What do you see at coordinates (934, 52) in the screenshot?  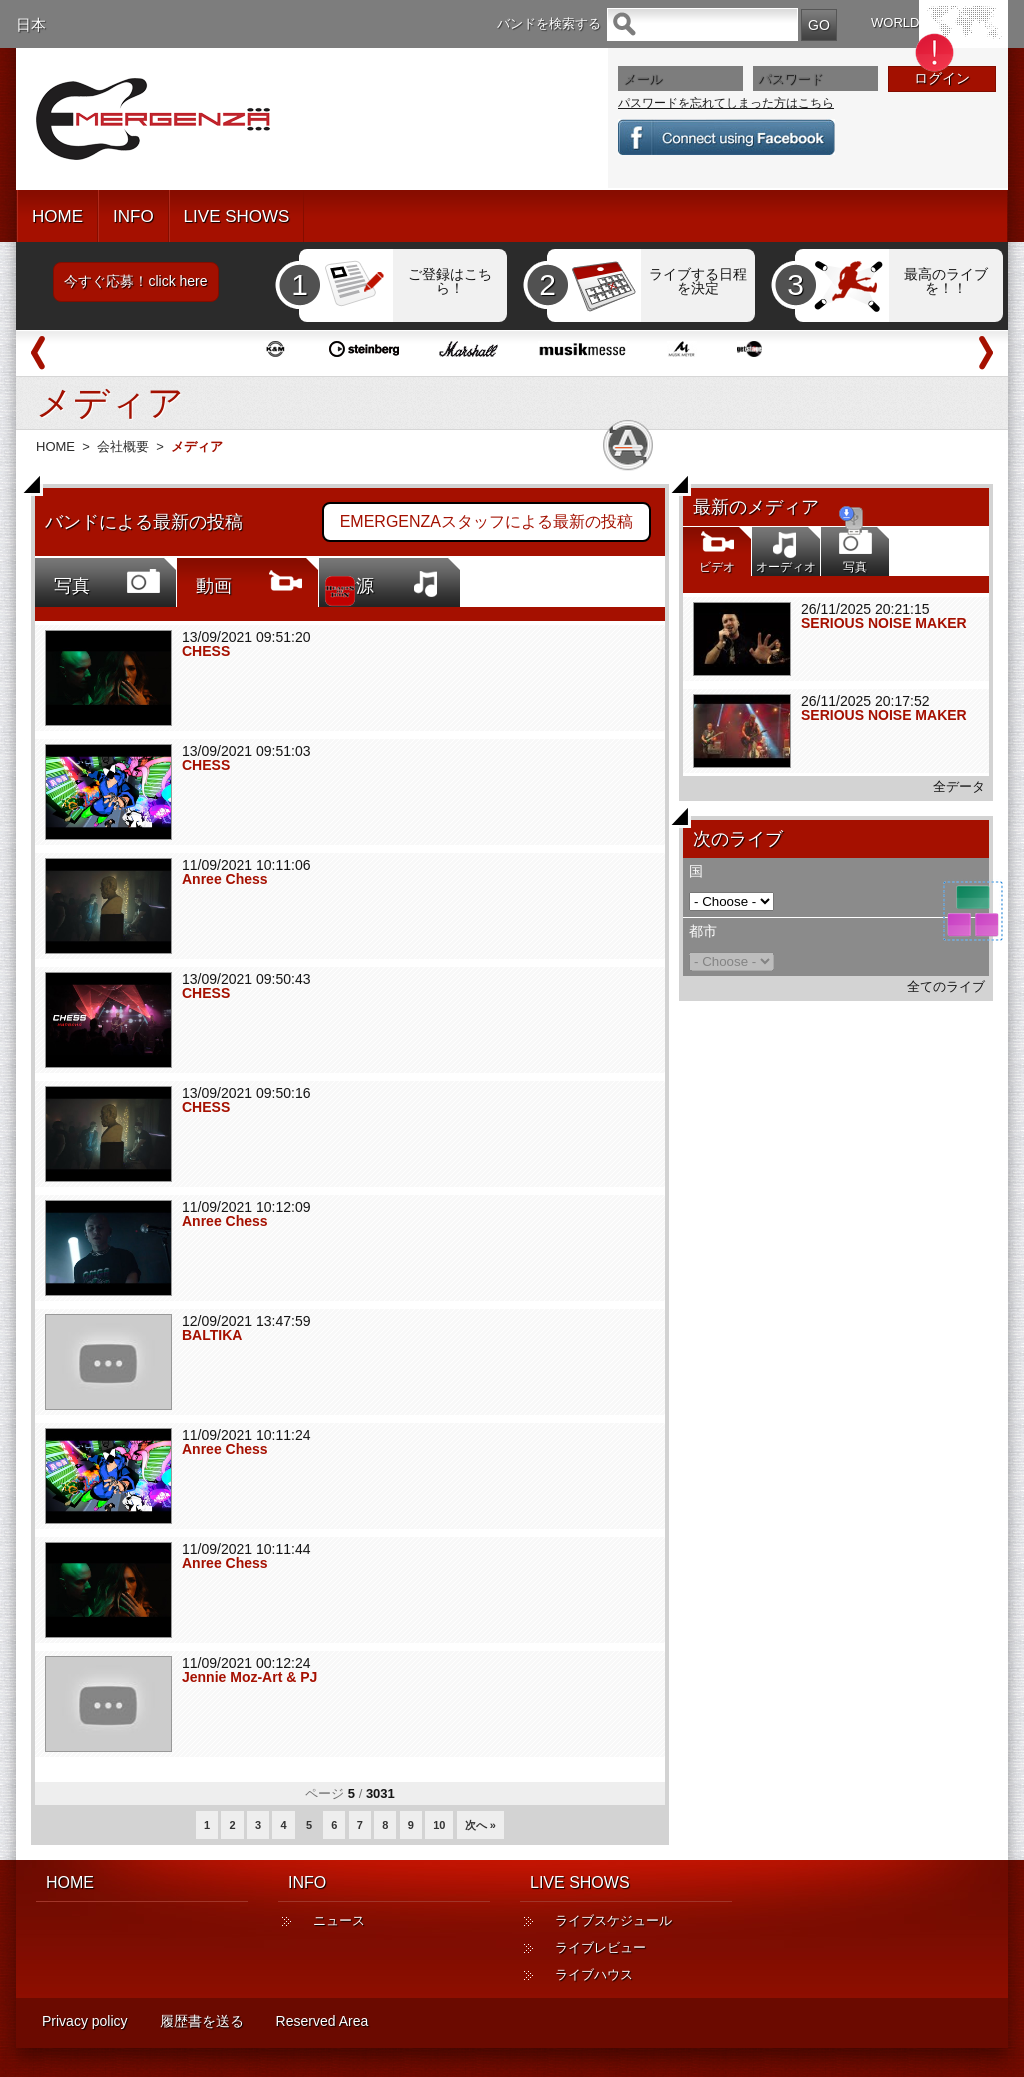 I see `indicates a warning or alert requiring attention` at bounding box center [934, 52].